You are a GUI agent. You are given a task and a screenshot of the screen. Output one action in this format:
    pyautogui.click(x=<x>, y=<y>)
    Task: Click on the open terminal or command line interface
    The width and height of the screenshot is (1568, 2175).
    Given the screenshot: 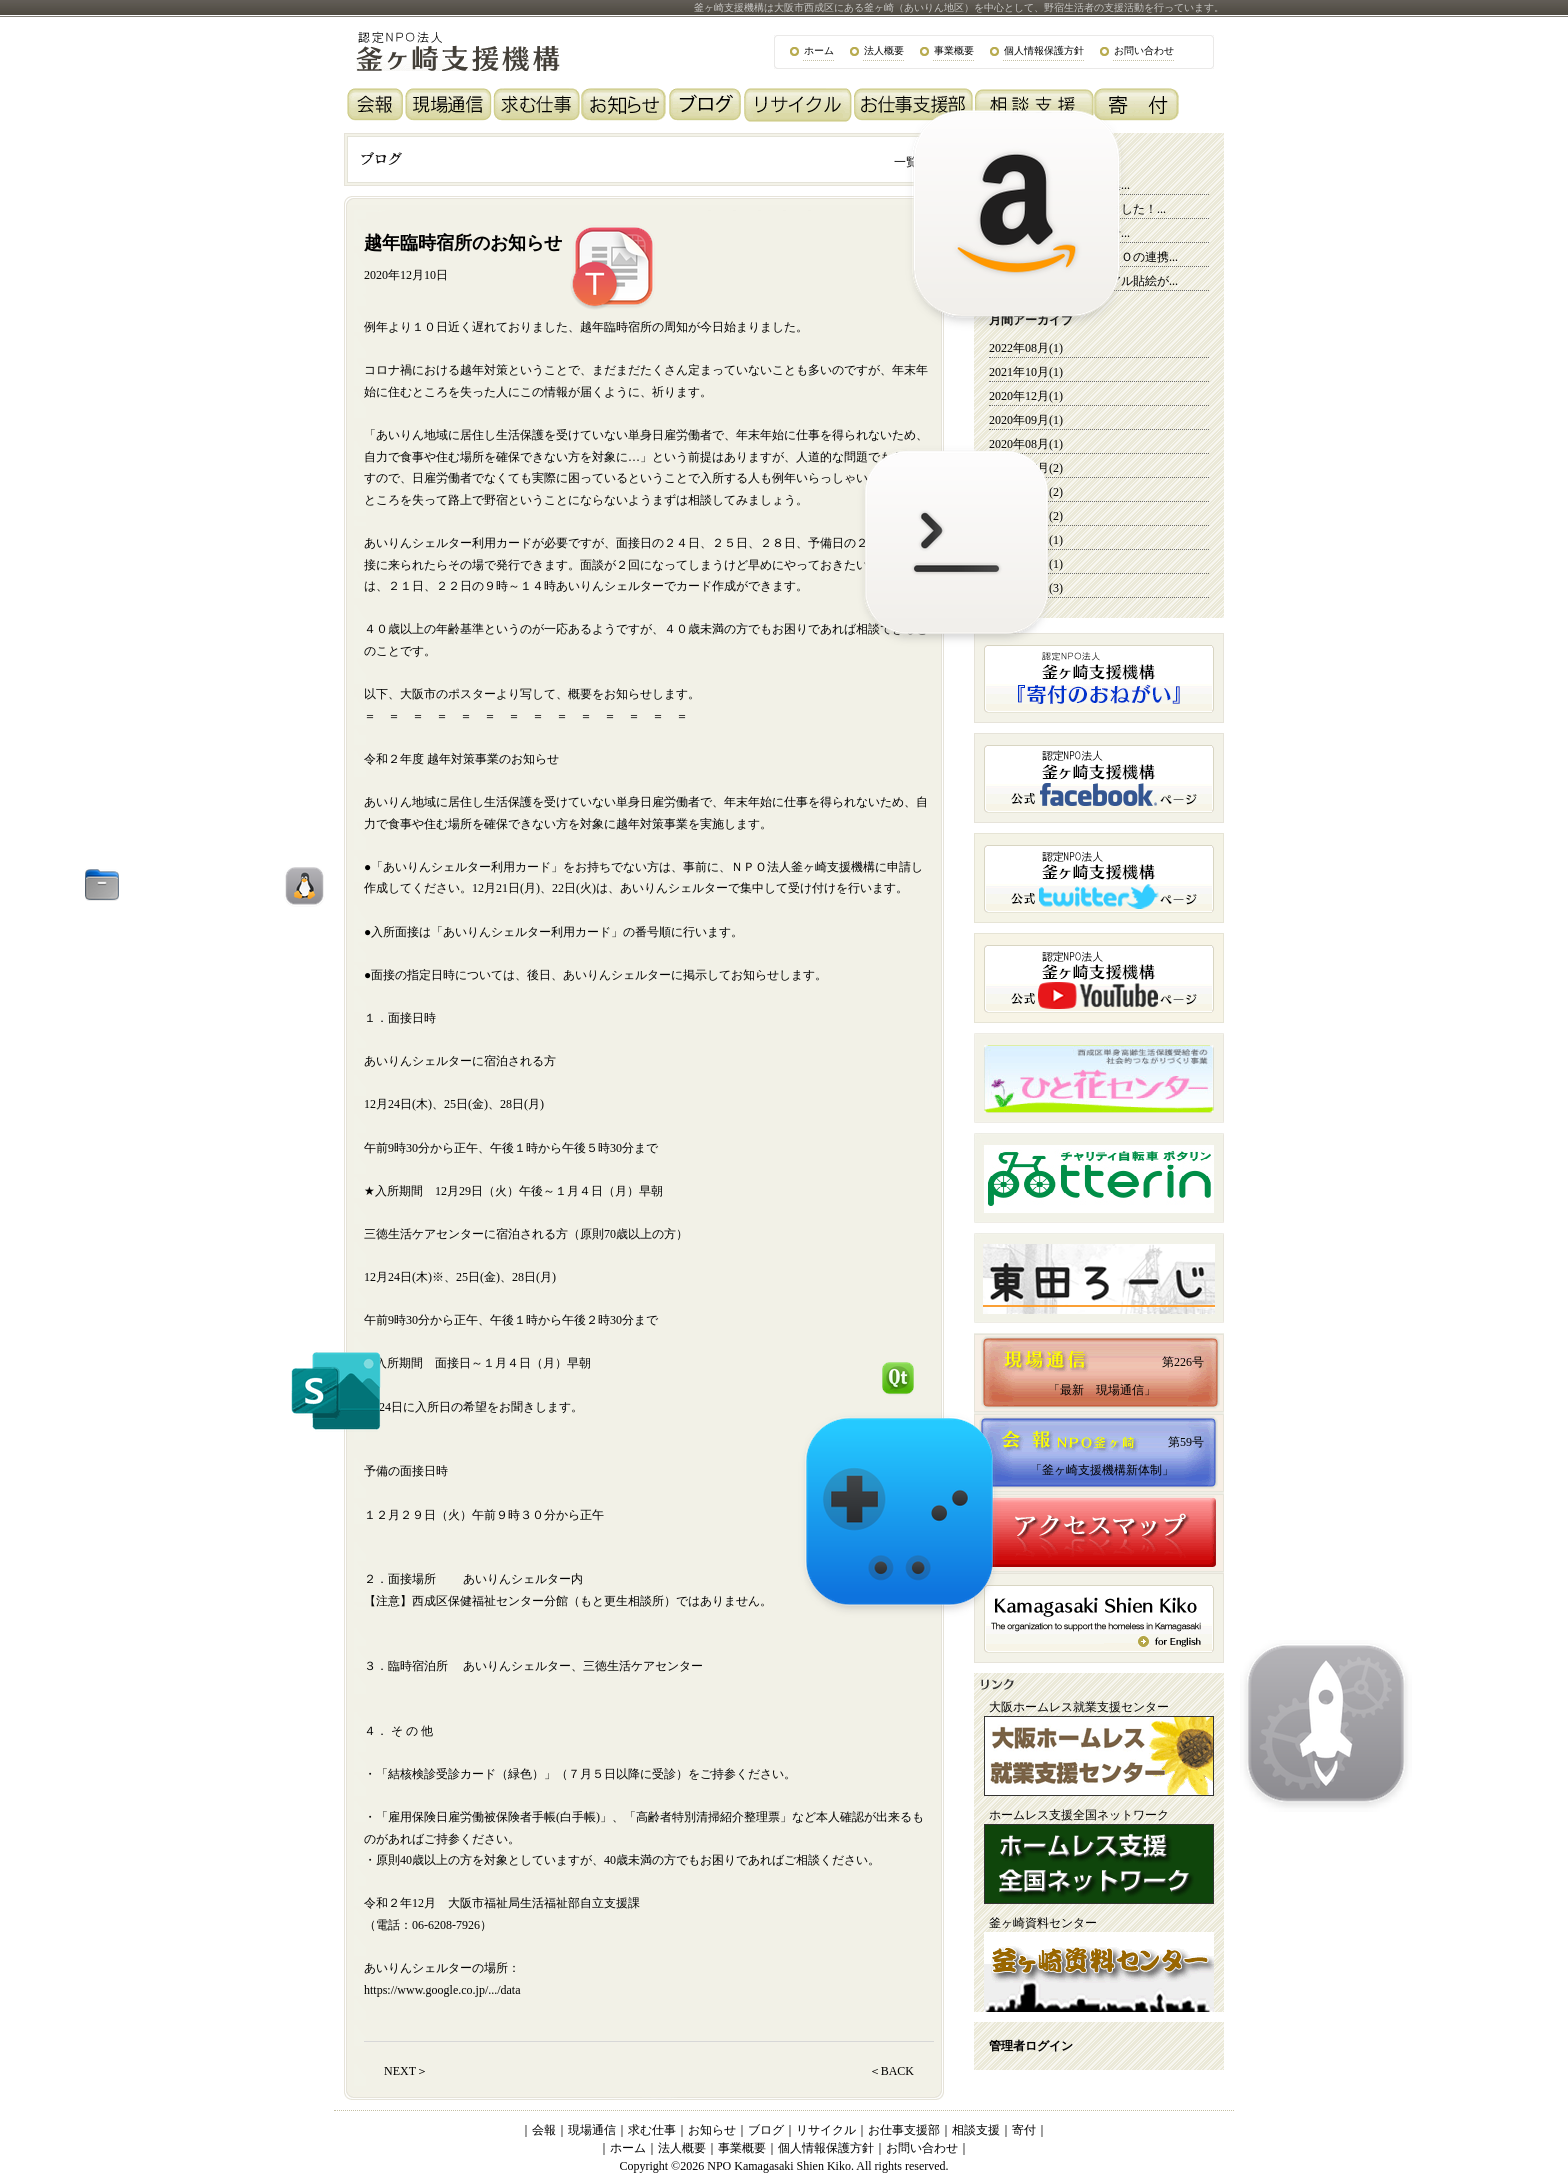 What is the action you would take?
    pyautogui.click(x=956, y=542)
    